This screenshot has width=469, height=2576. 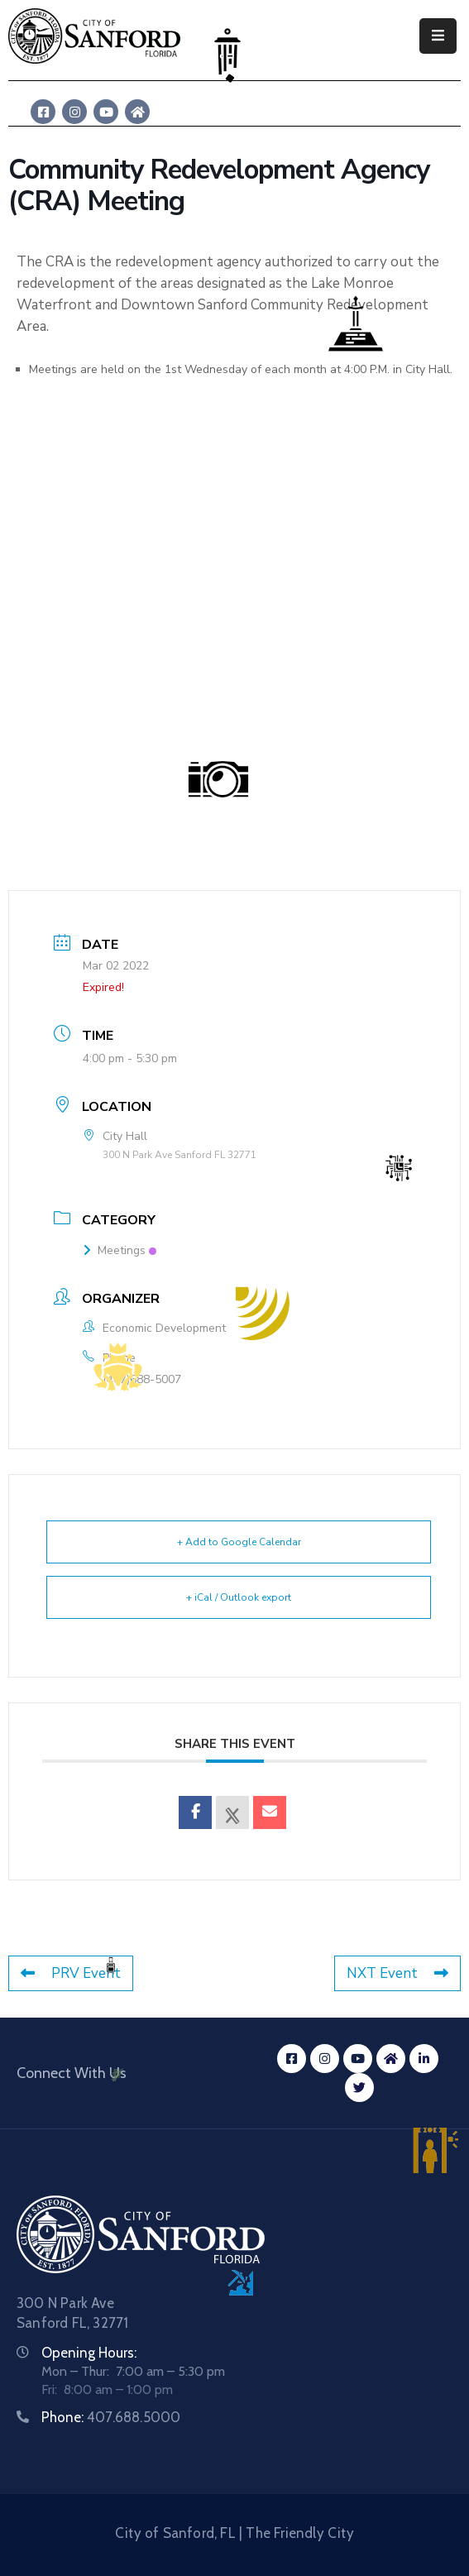 What do you see at coordinates (434, 2150) in the screenshot?
I see `security checkpoint or metal detector gate` at bounding box center [434, 2150].